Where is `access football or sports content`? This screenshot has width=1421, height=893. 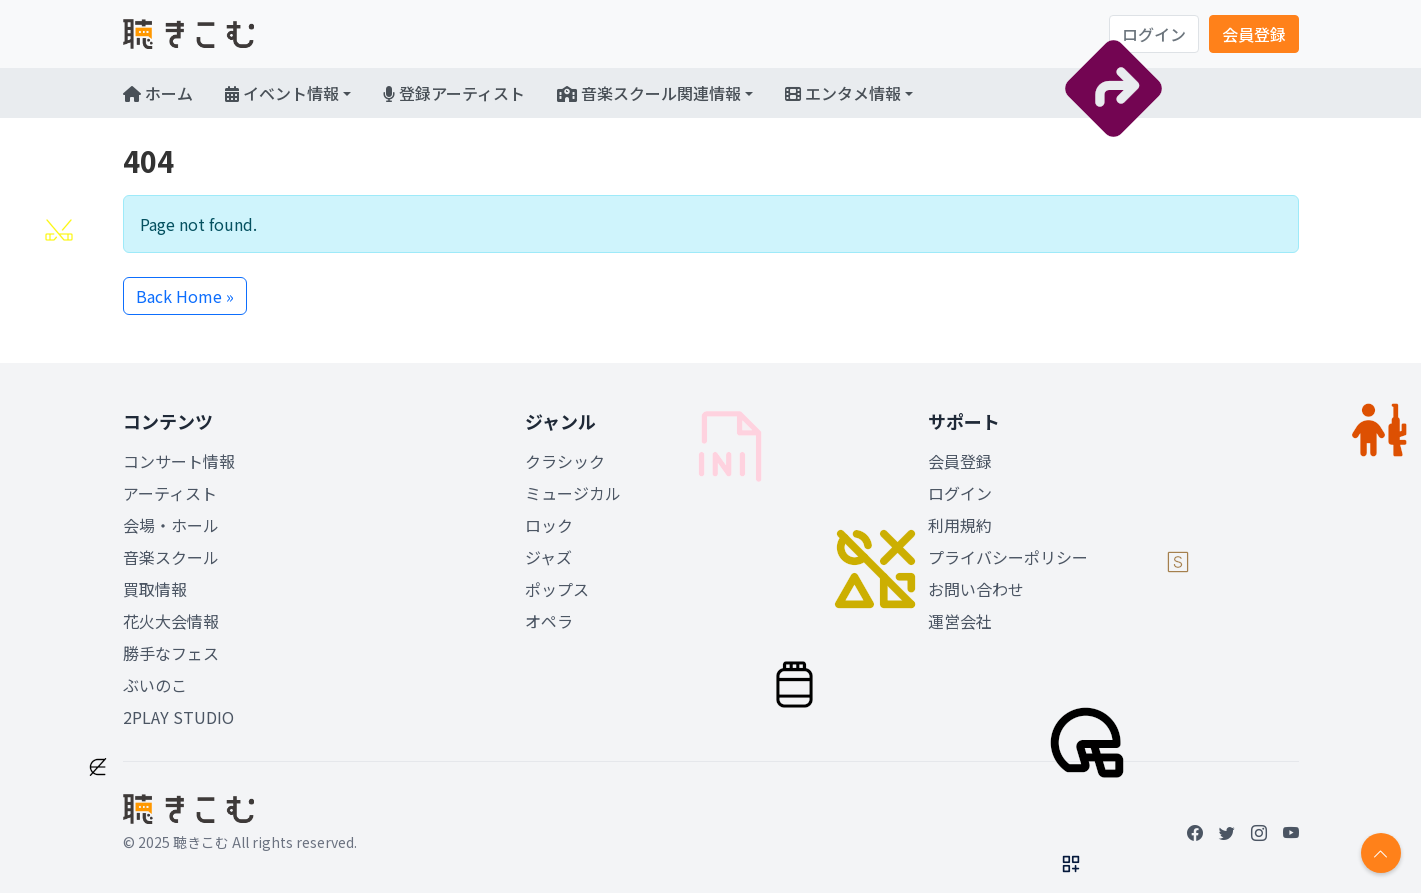 access football or sports content is located at coordinates (1087, 744).